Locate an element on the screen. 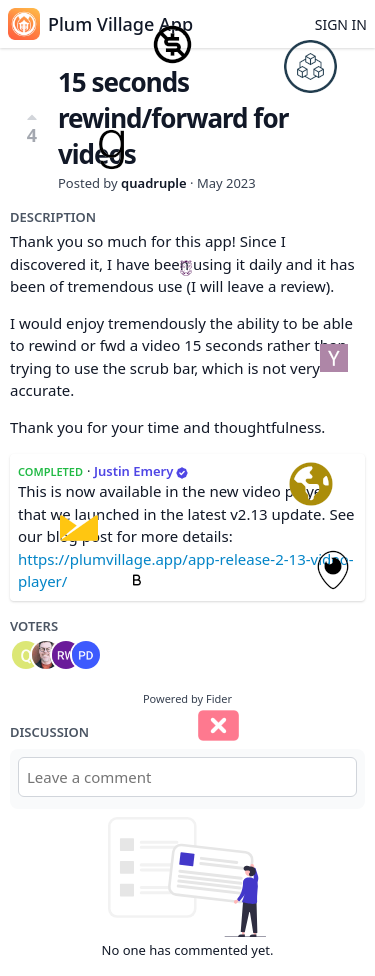 Image resolution: width=375 pixels, height=976 pixels. indicates non-commercial use license is located at coordinates (172, 44).